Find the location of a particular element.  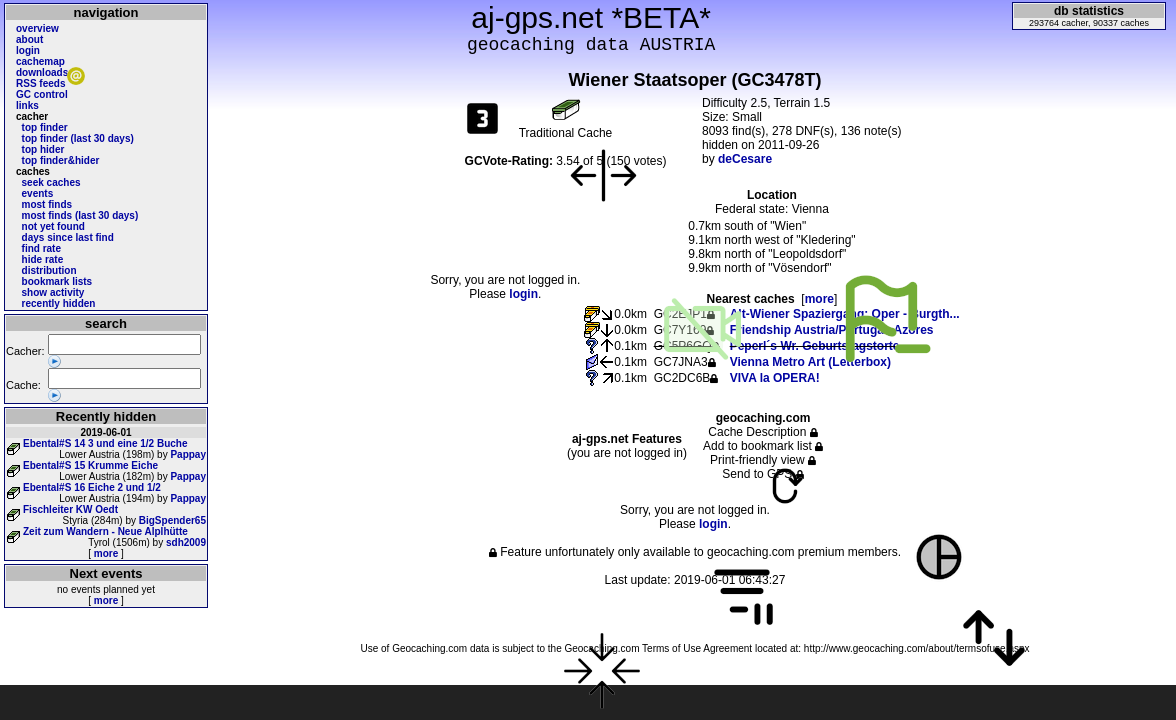

access email or contact options is located at coordinates (76, 76).